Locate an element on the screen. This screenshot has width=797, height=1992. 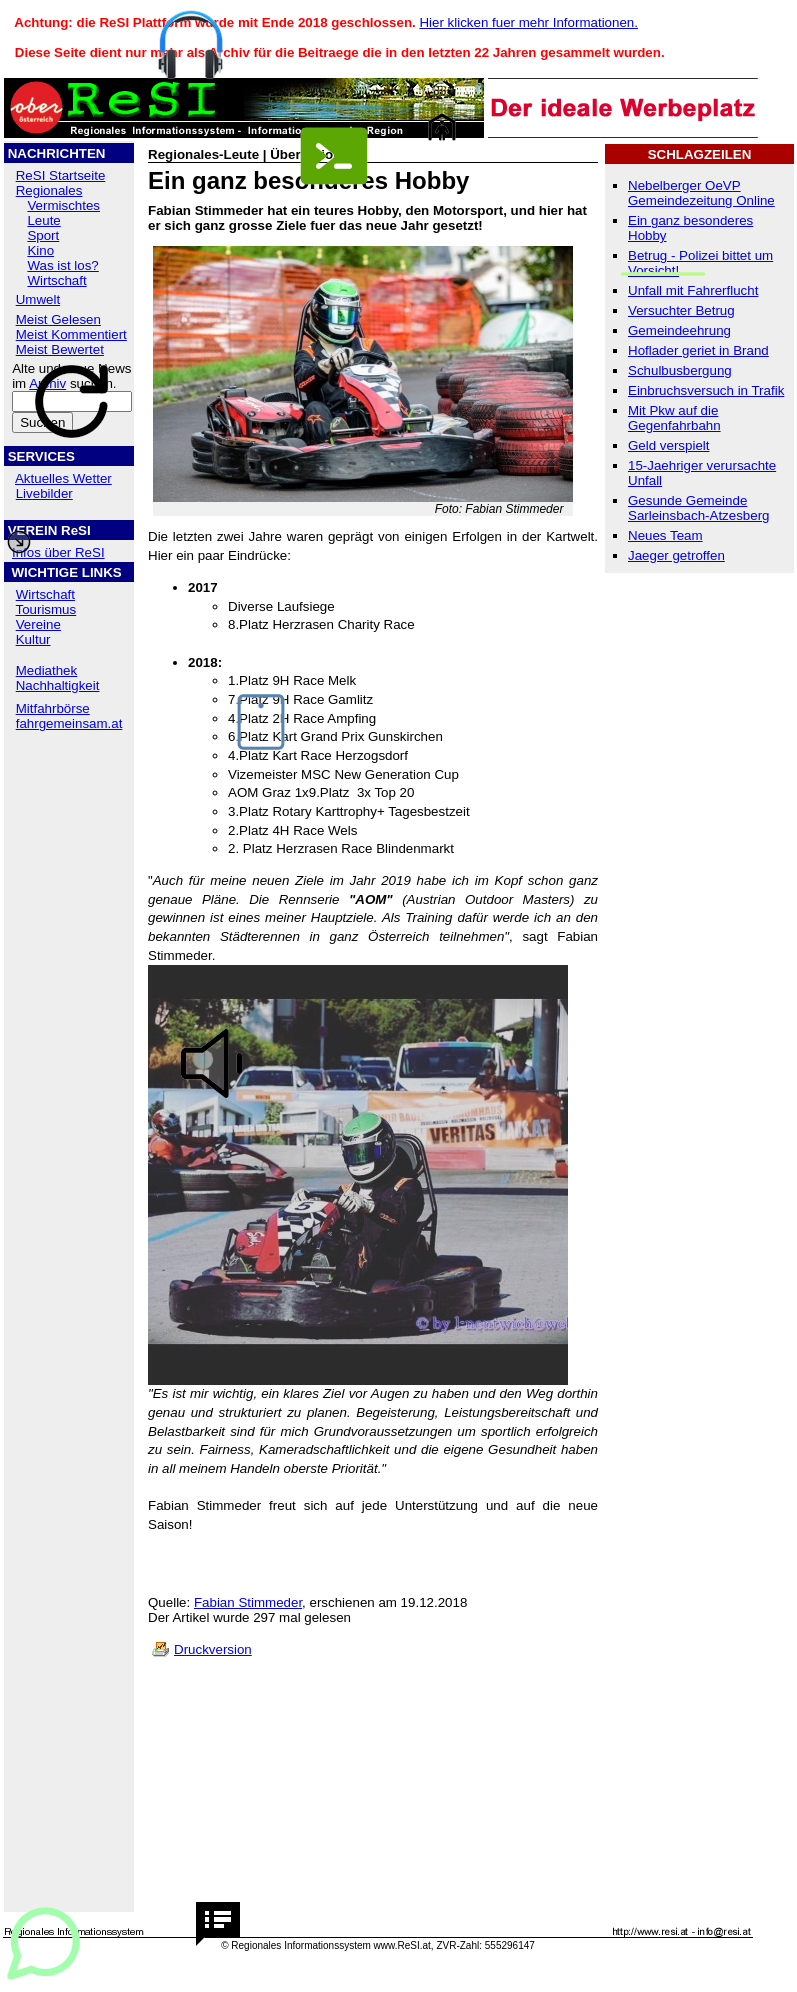
decrease quantity or value is located at coordinates (663, 274).